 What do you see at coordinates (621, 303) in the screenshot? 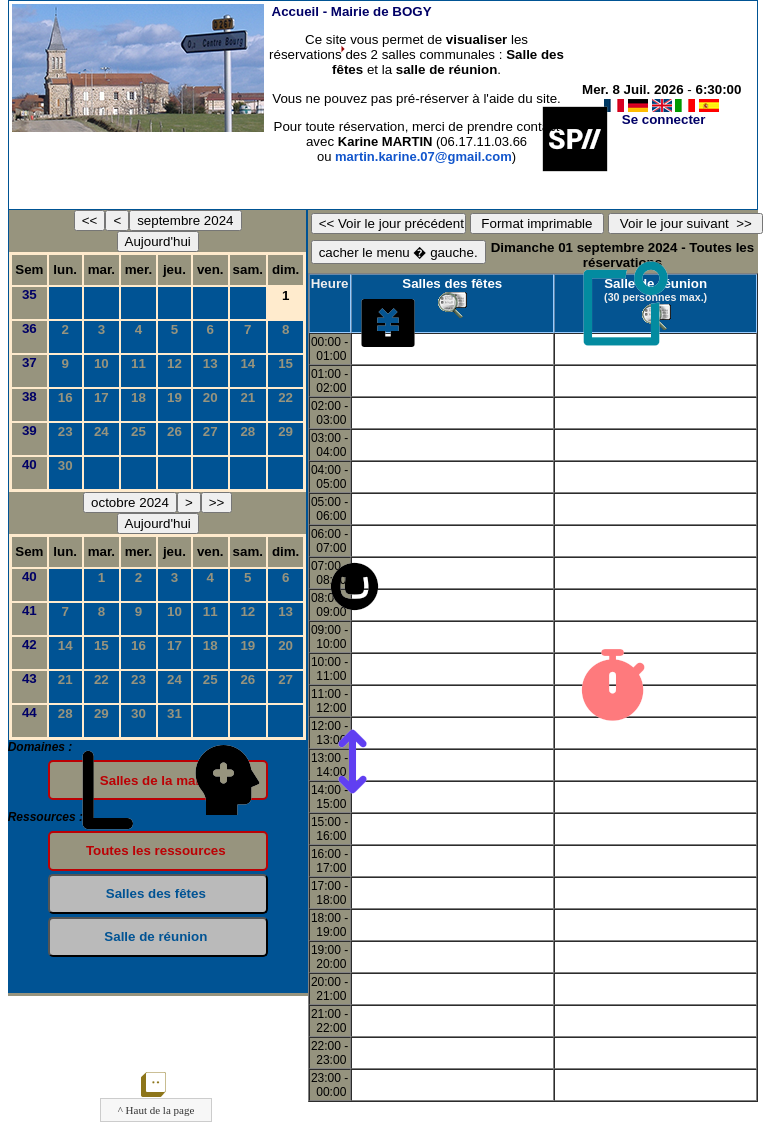
I see `indicates new notifications or alerts` at bounding box center [621, 303].